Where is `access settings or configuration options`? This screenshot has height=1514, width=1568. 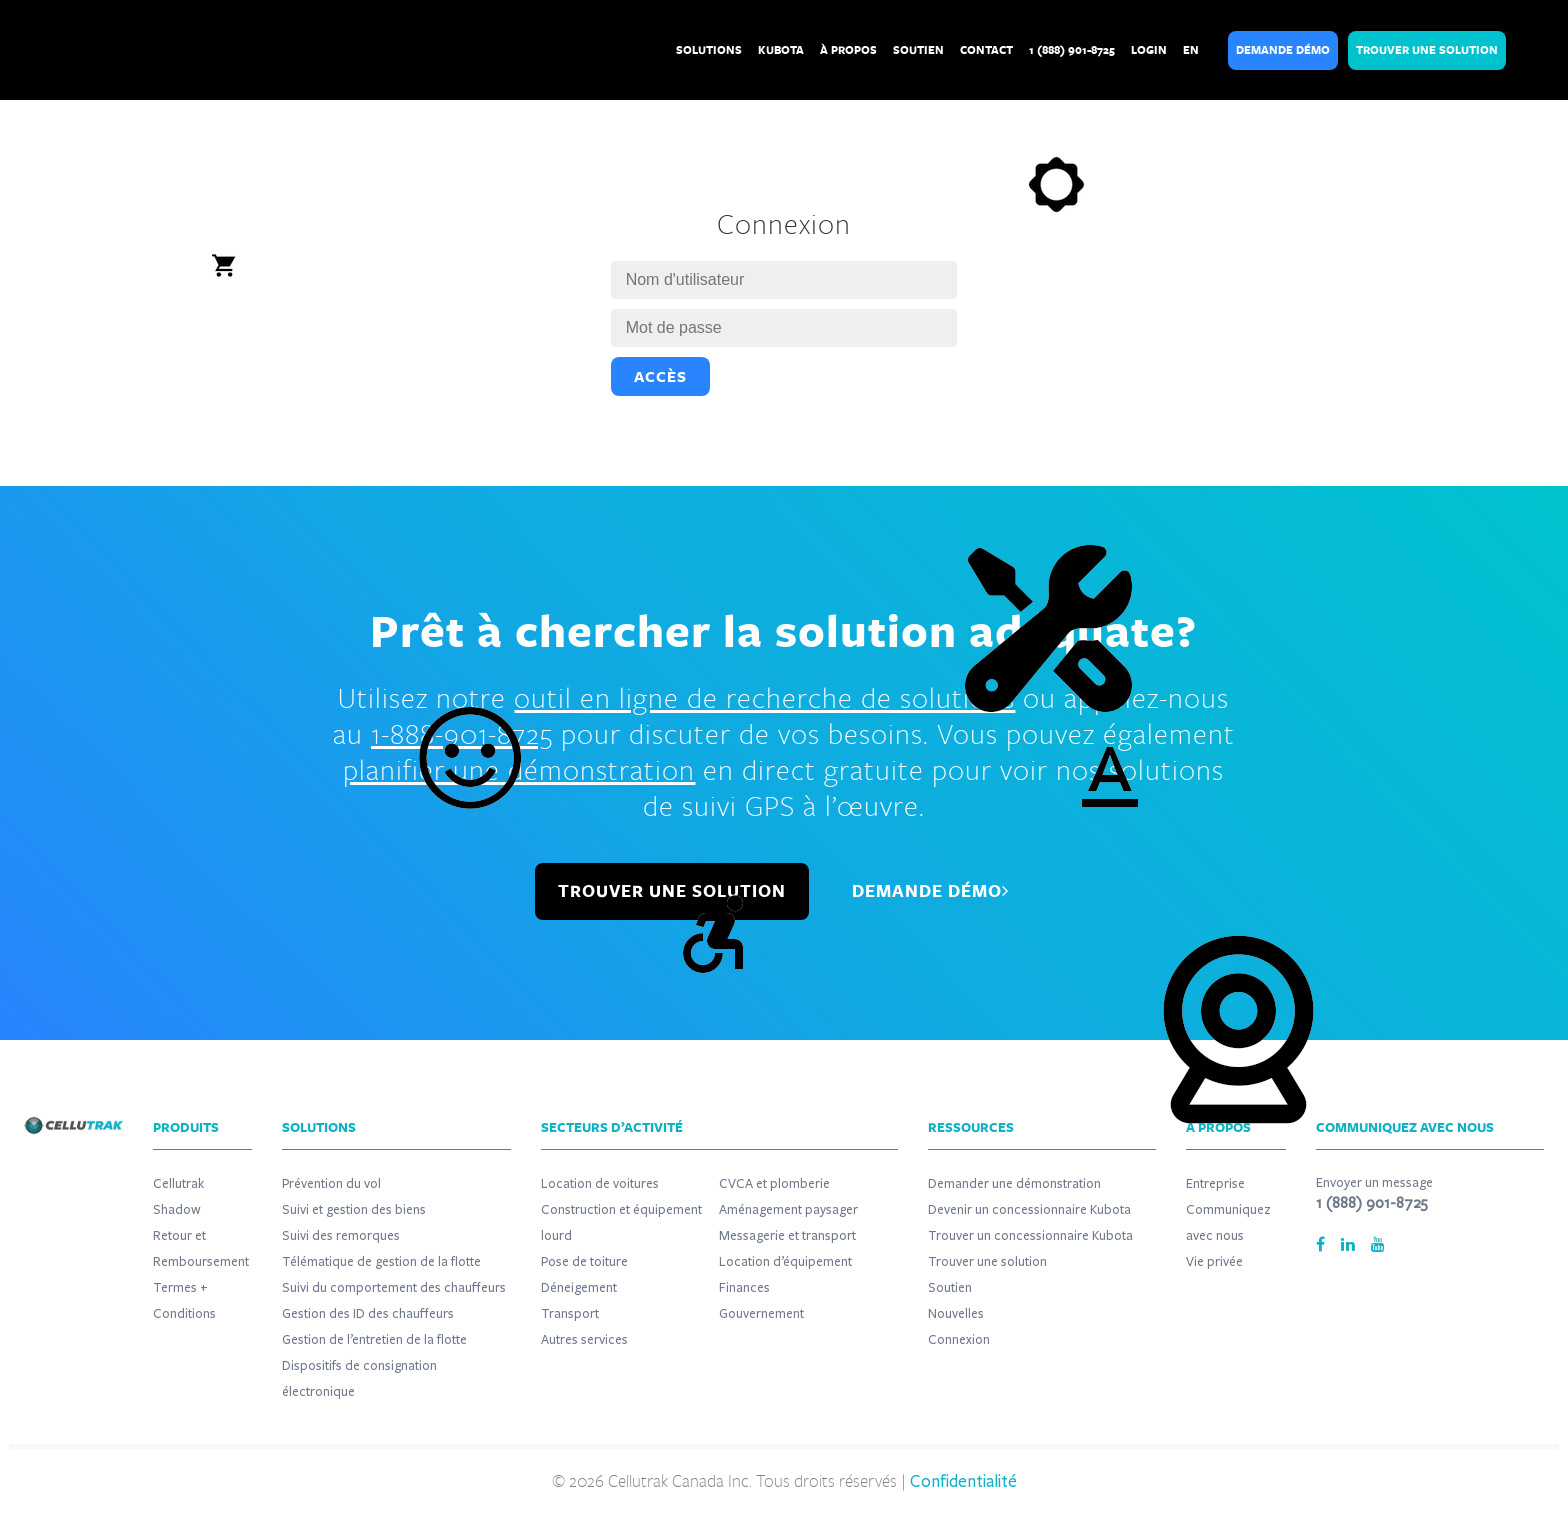
access settings or configuration options is located at coordinates (1048, 628).